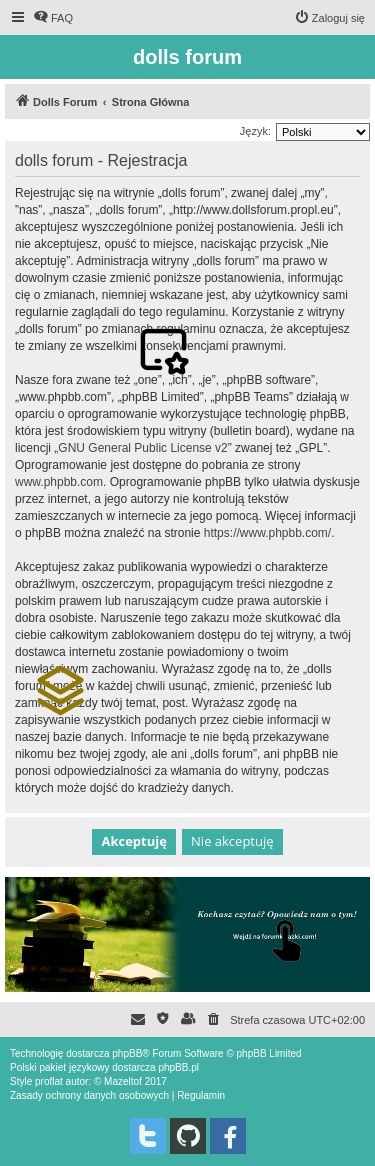 This screenshot has height=1166, width=375. Describe the element at coordinates (60, 690) in the screenshot. I see `view layered content or stacked items` at that location.